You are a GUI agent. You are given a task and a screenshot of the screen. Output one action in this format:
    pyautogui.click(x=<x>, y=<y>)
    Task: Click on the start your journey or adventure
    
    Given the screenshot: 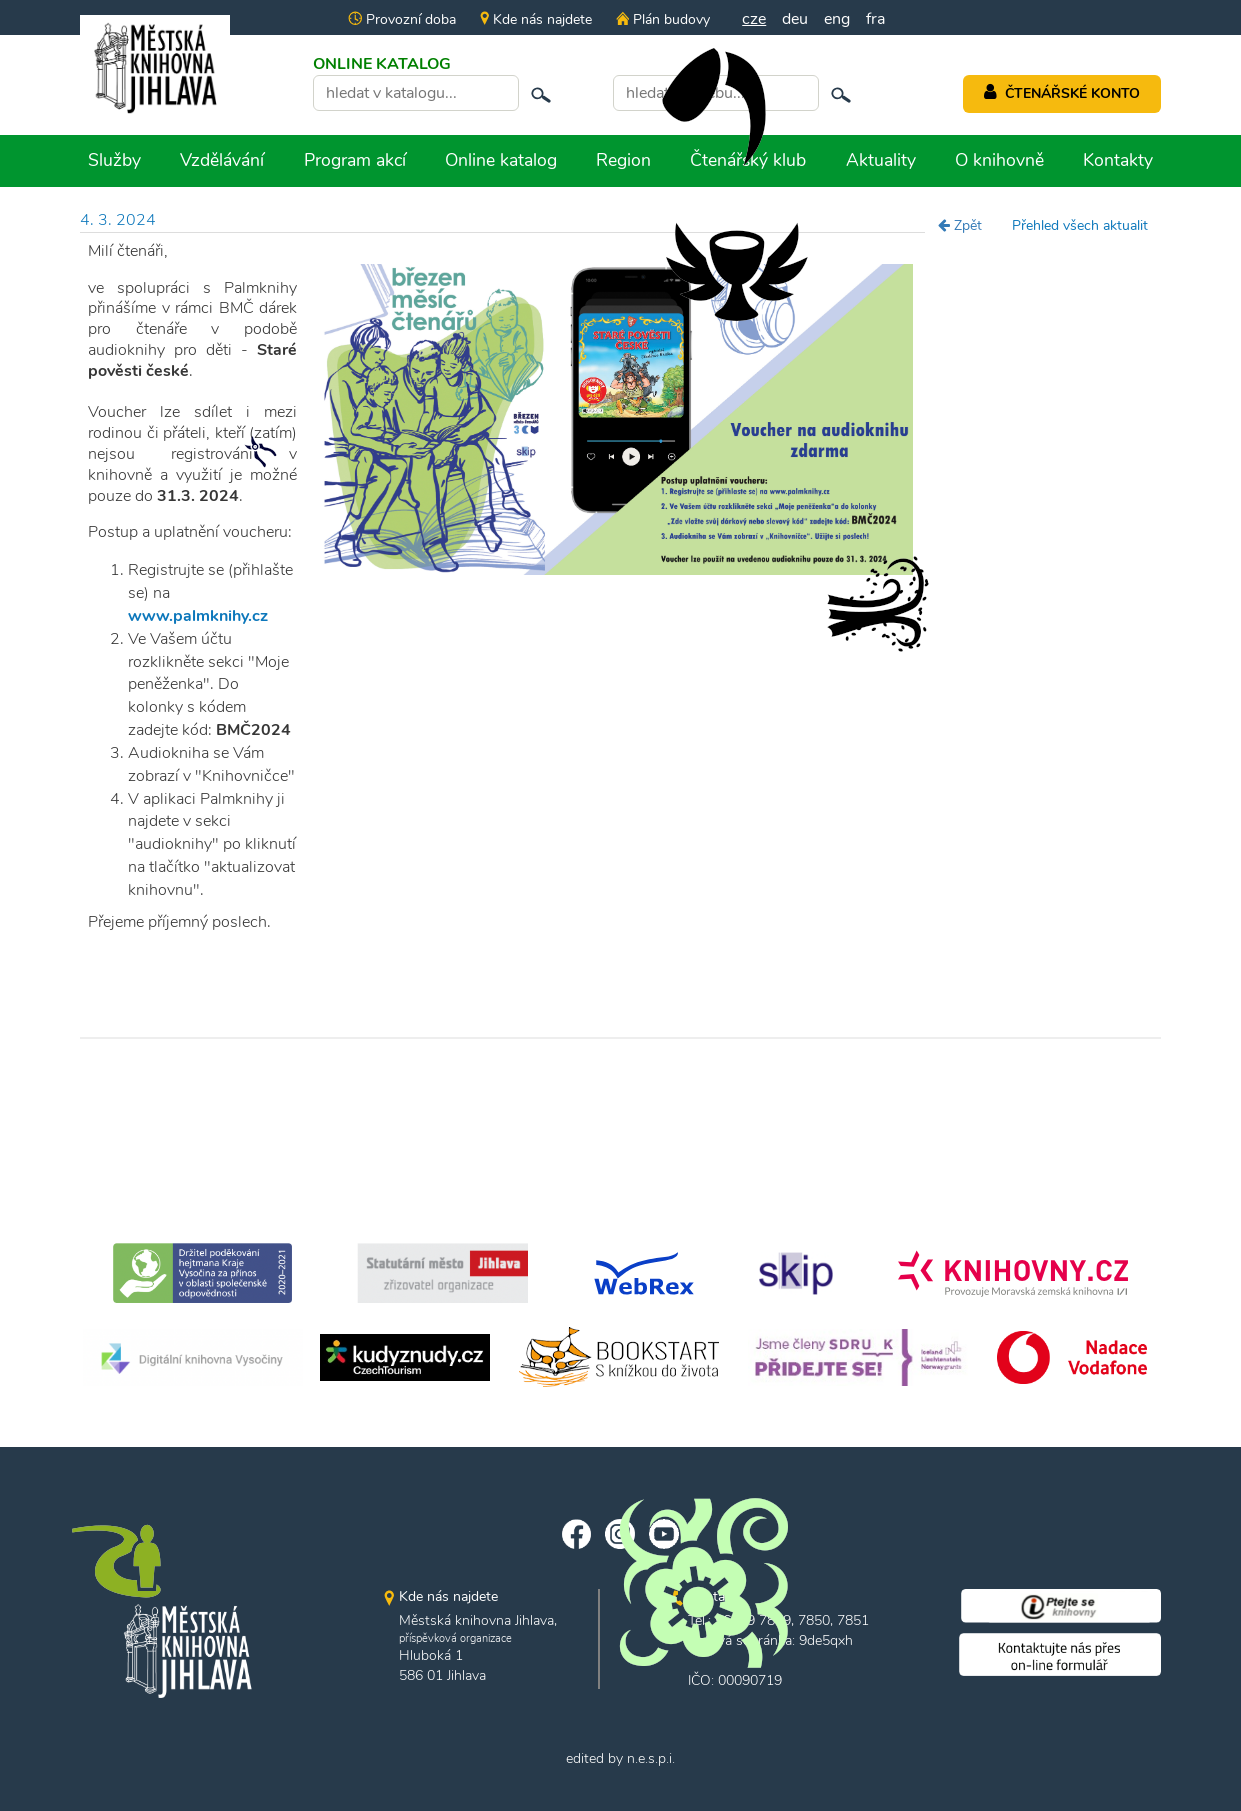 What is the action you would take?
    pyautogui.click(x=116, y=1556)
    